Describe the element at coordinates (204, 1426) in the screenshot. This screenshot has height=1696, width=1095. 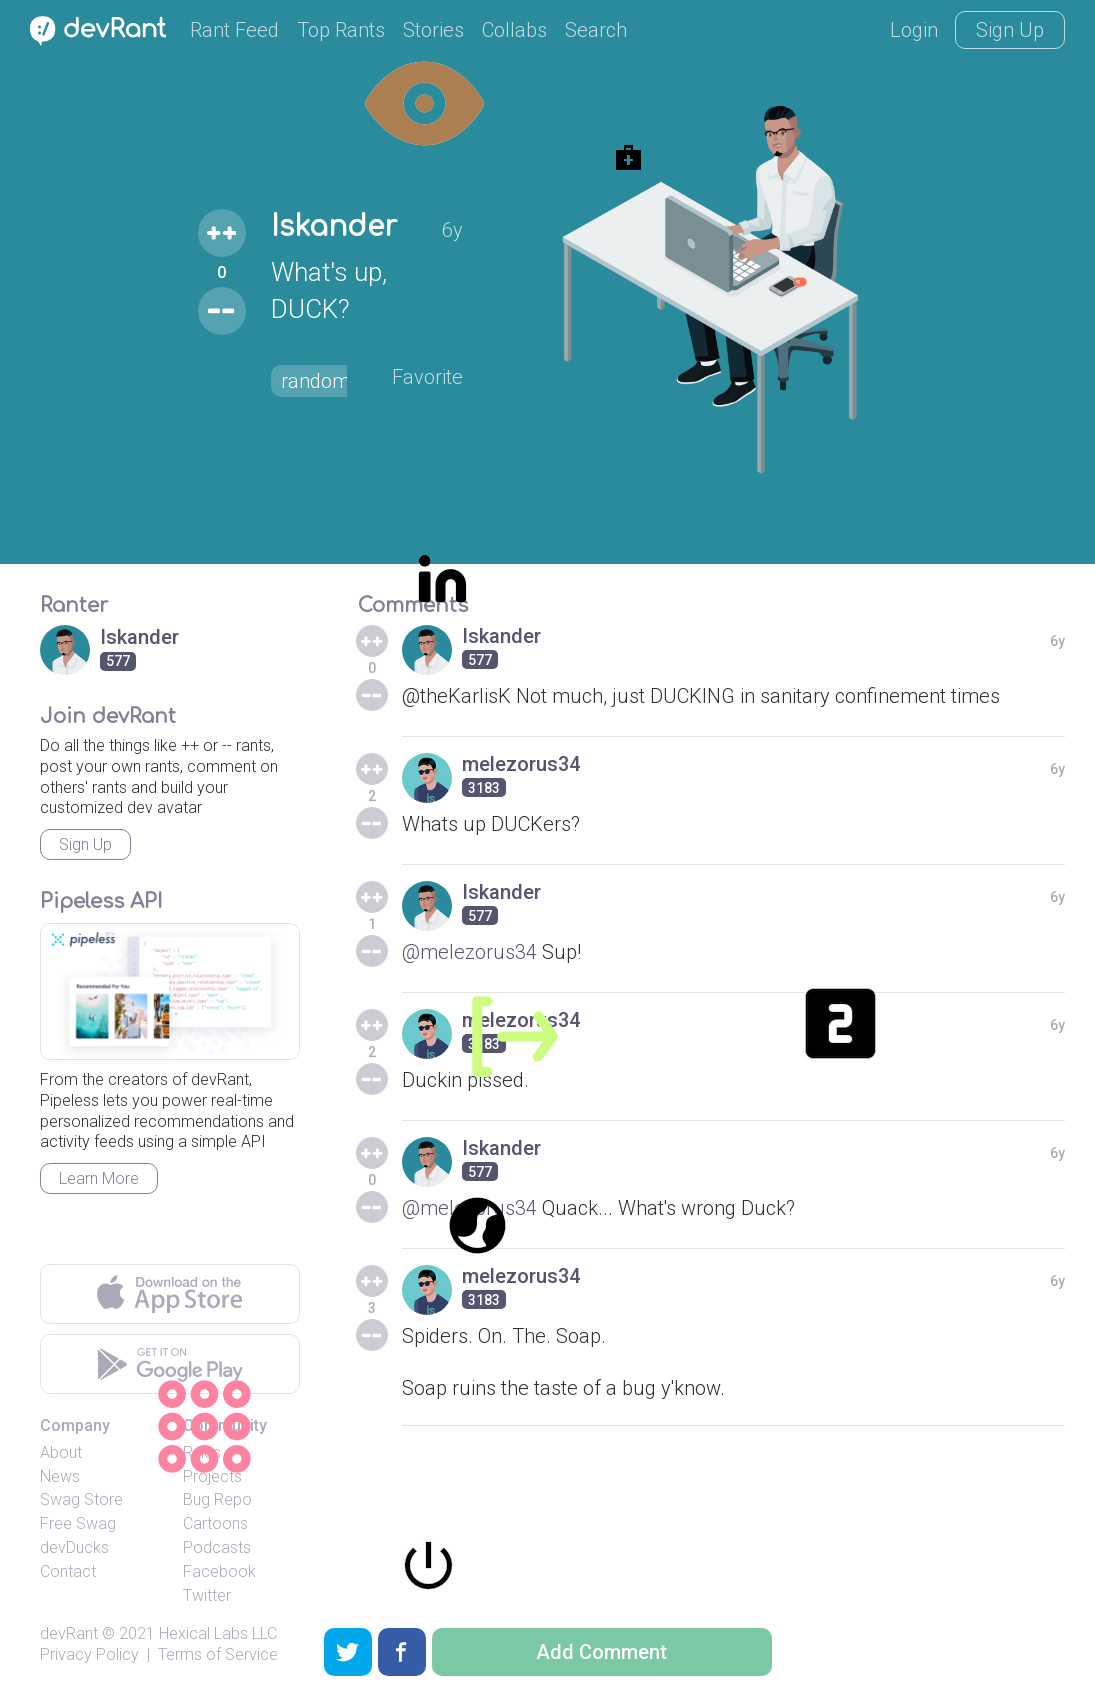
I see `open the dial pad` at that location.